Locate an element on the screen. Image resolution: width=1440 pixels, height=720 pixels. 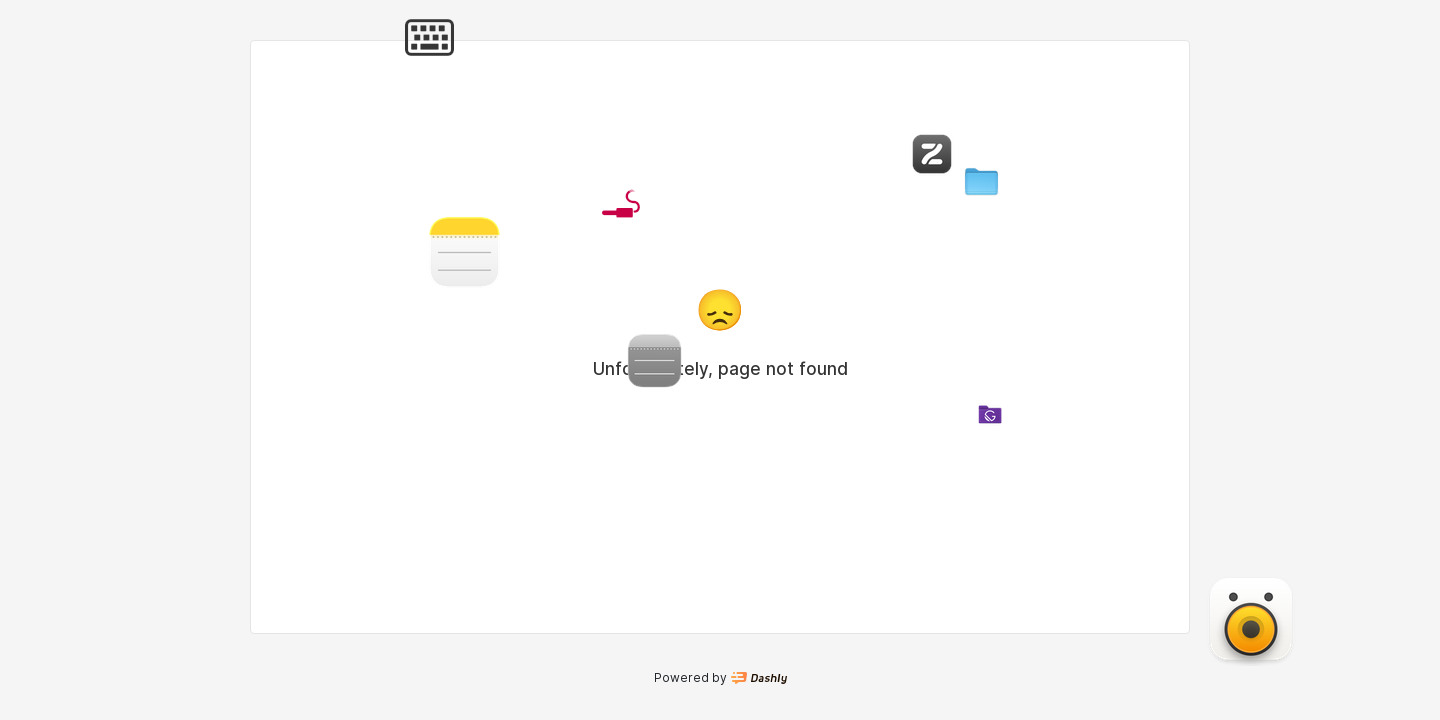
open the notes app is located at coordinates (654, 360).